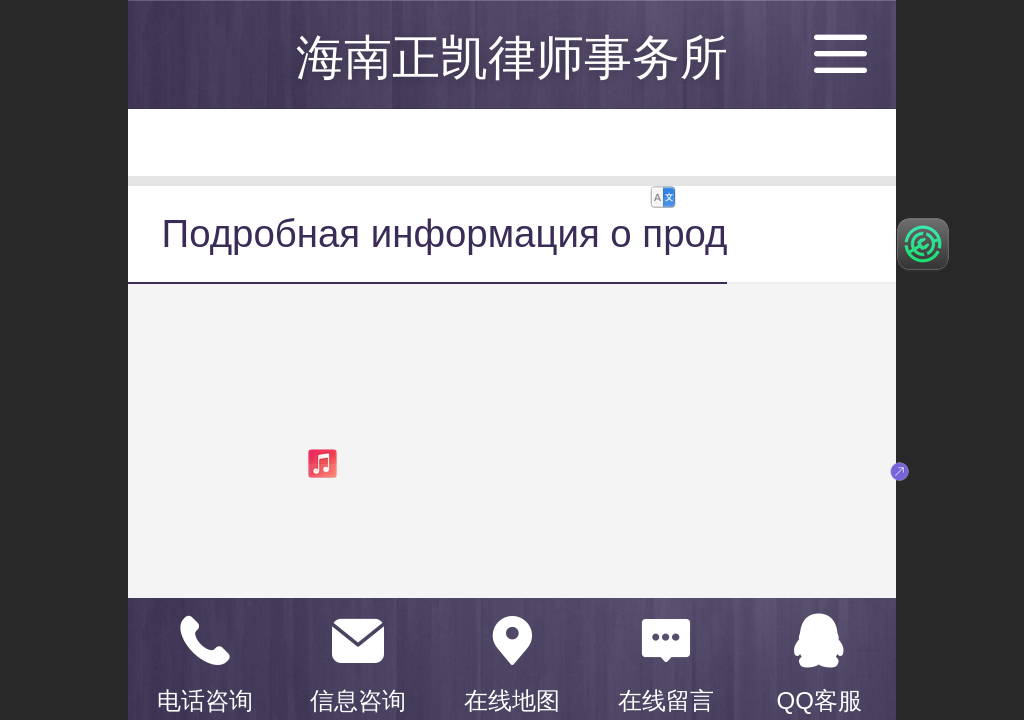  What do you see at coordinates (923, 244) in the screenshot?
I see `open modrinth app for managing minecraft mods` at bounding box center [923, 244].